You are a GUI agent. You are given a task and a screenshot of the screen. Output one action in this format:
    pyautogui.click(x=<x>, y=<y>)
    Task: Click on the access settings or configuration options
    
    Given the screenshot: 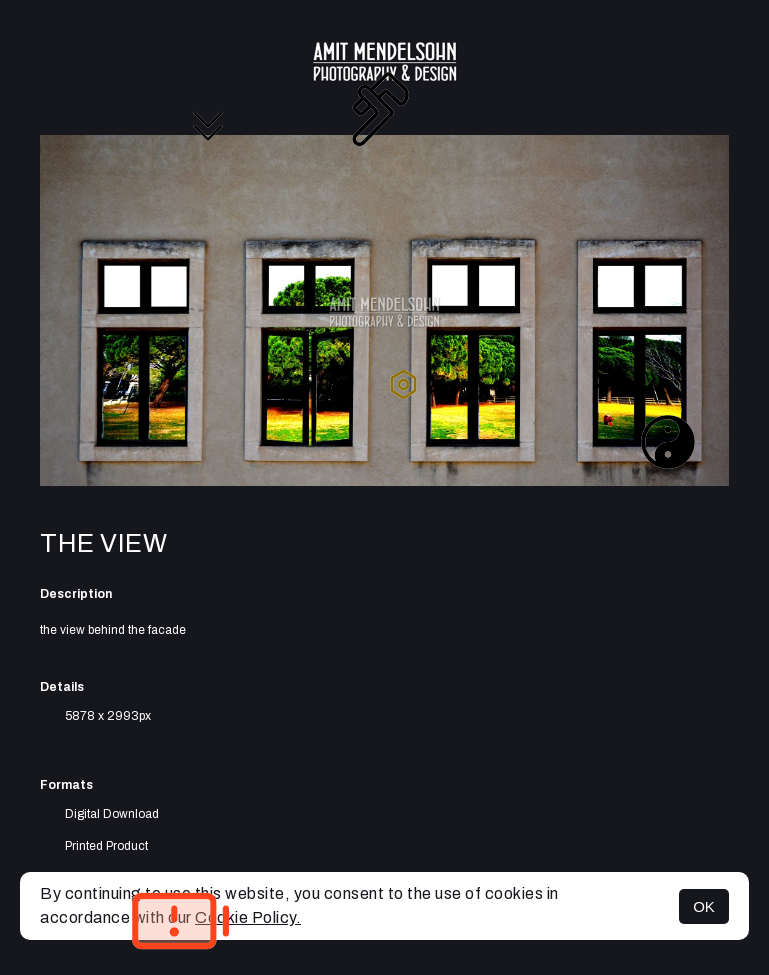 What is the action you would take?
    pyautogui.click(x=403, y=384)
    